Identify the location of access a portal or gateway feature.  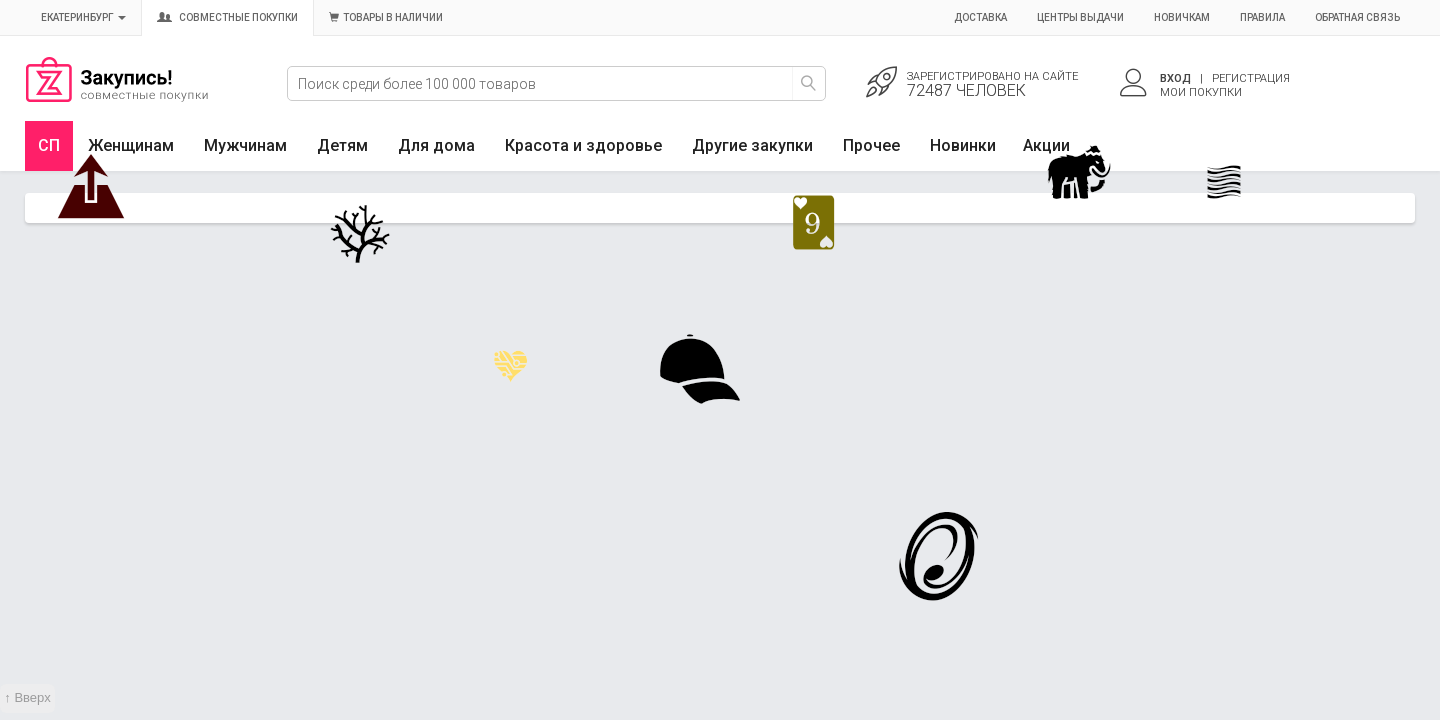
(938, 556).